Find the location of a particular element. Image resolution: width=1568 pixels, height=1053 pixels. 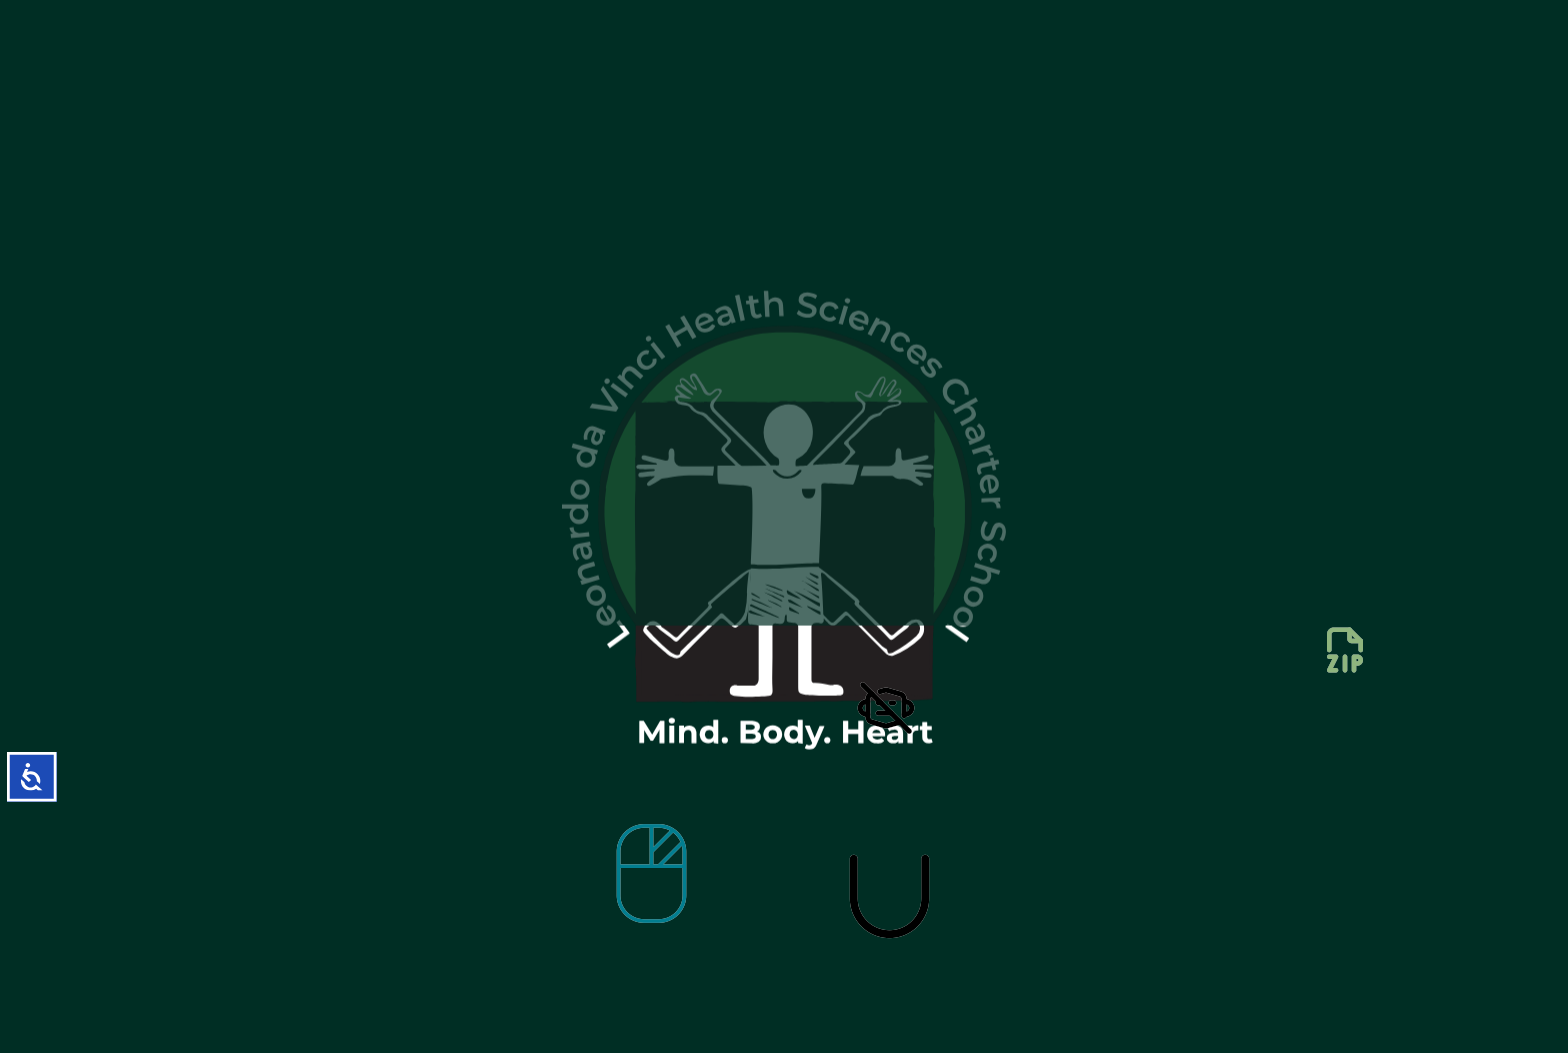

right-click action indicator is located at coordinates (651, 873).